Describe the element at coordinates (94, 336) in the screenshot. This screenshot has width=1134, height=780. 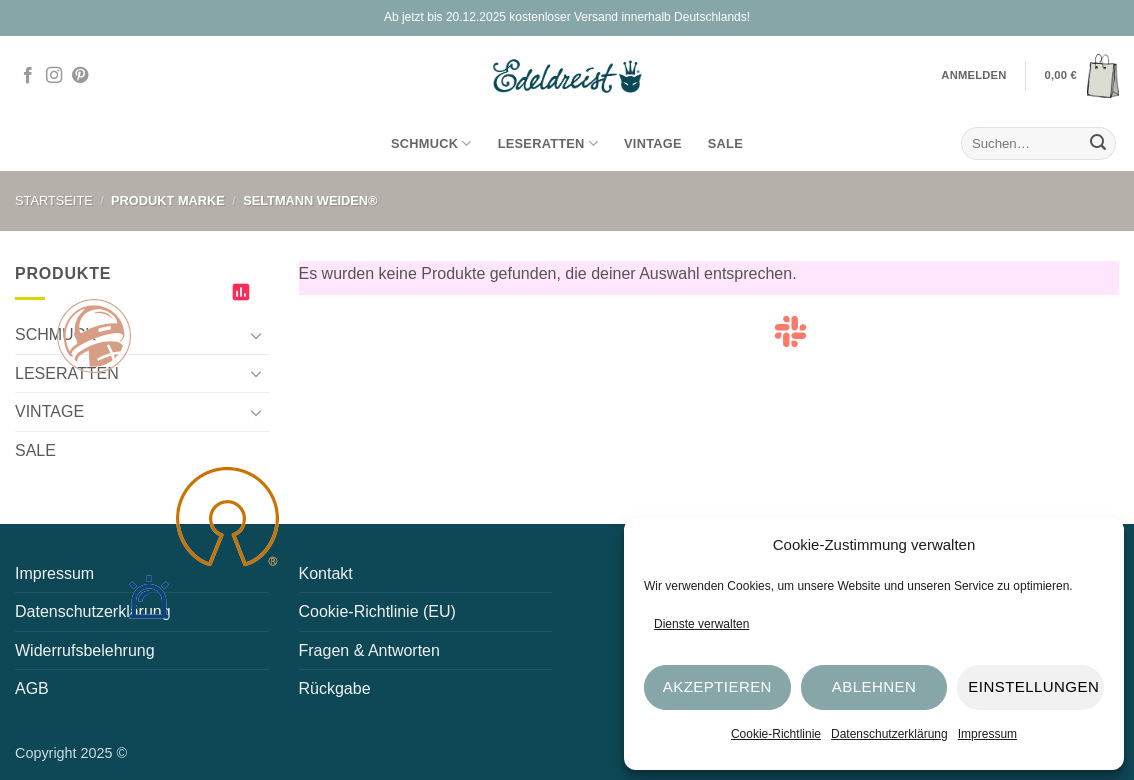
I see `visit alternativeto website to find software alternatives` at that location.